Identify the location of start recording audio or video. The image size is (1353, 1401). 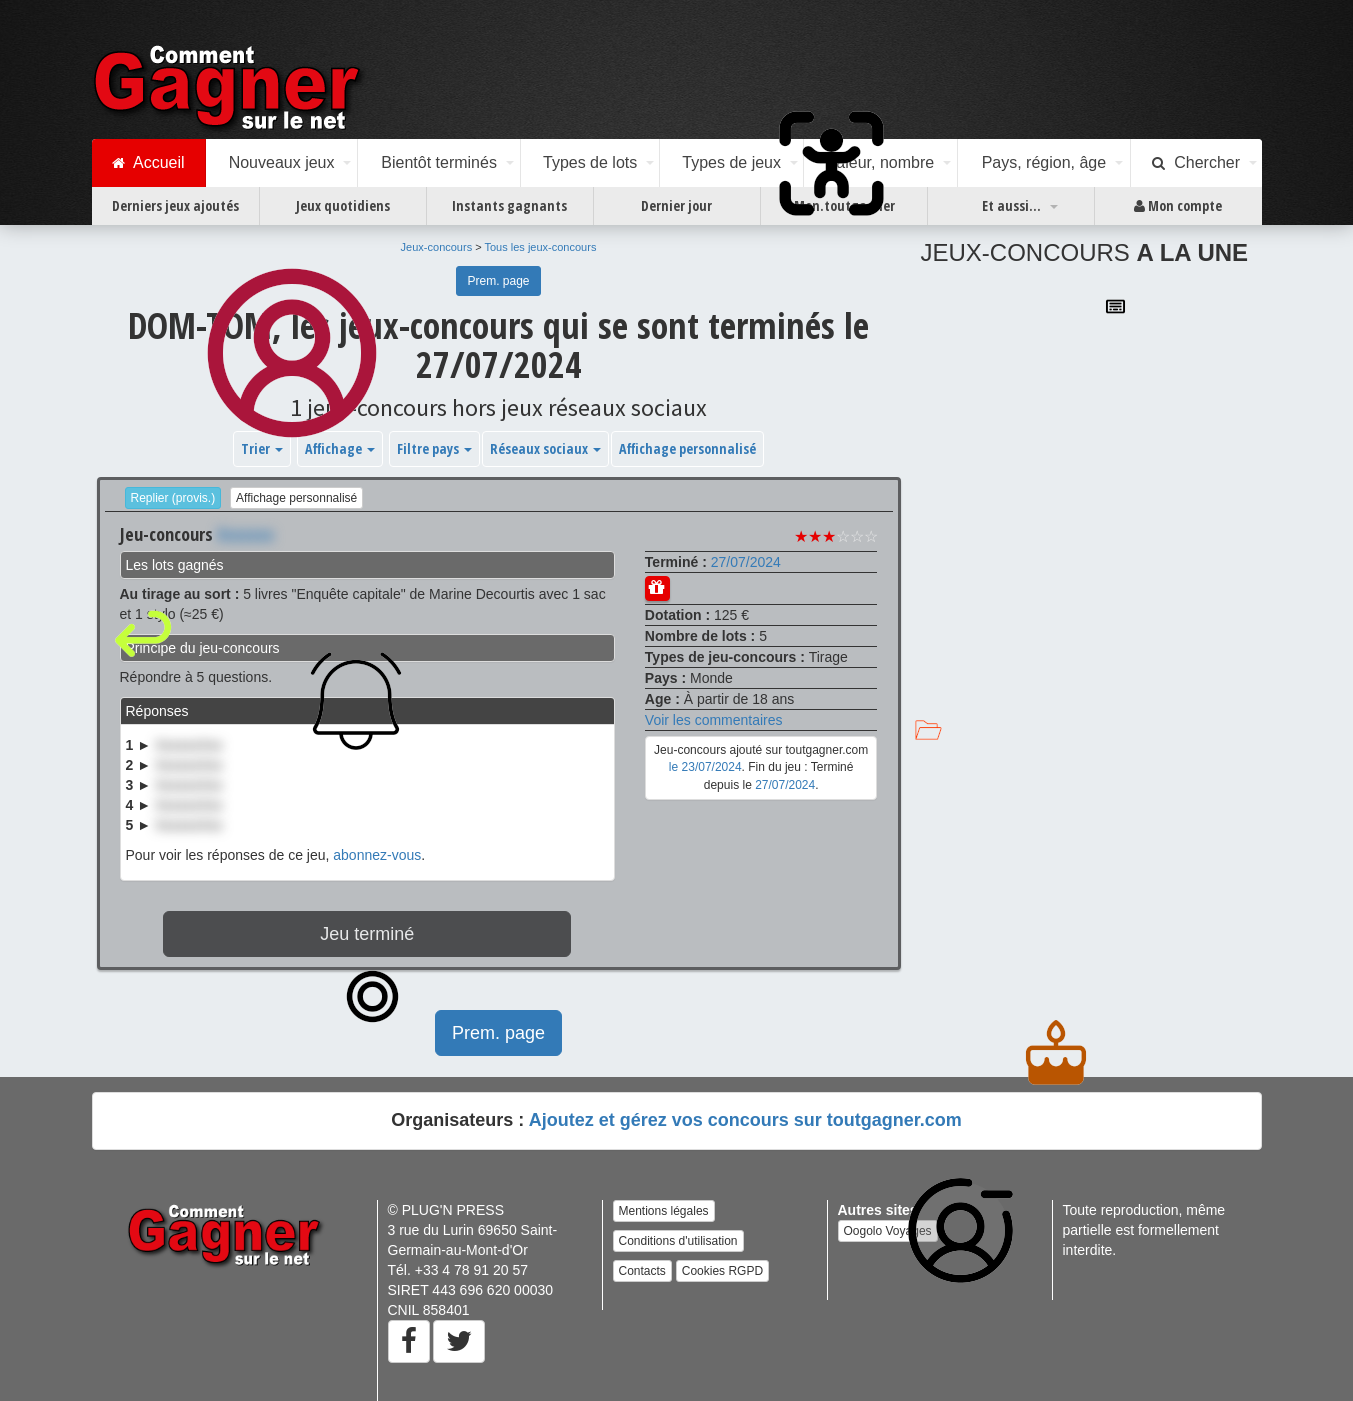
(372, 996).